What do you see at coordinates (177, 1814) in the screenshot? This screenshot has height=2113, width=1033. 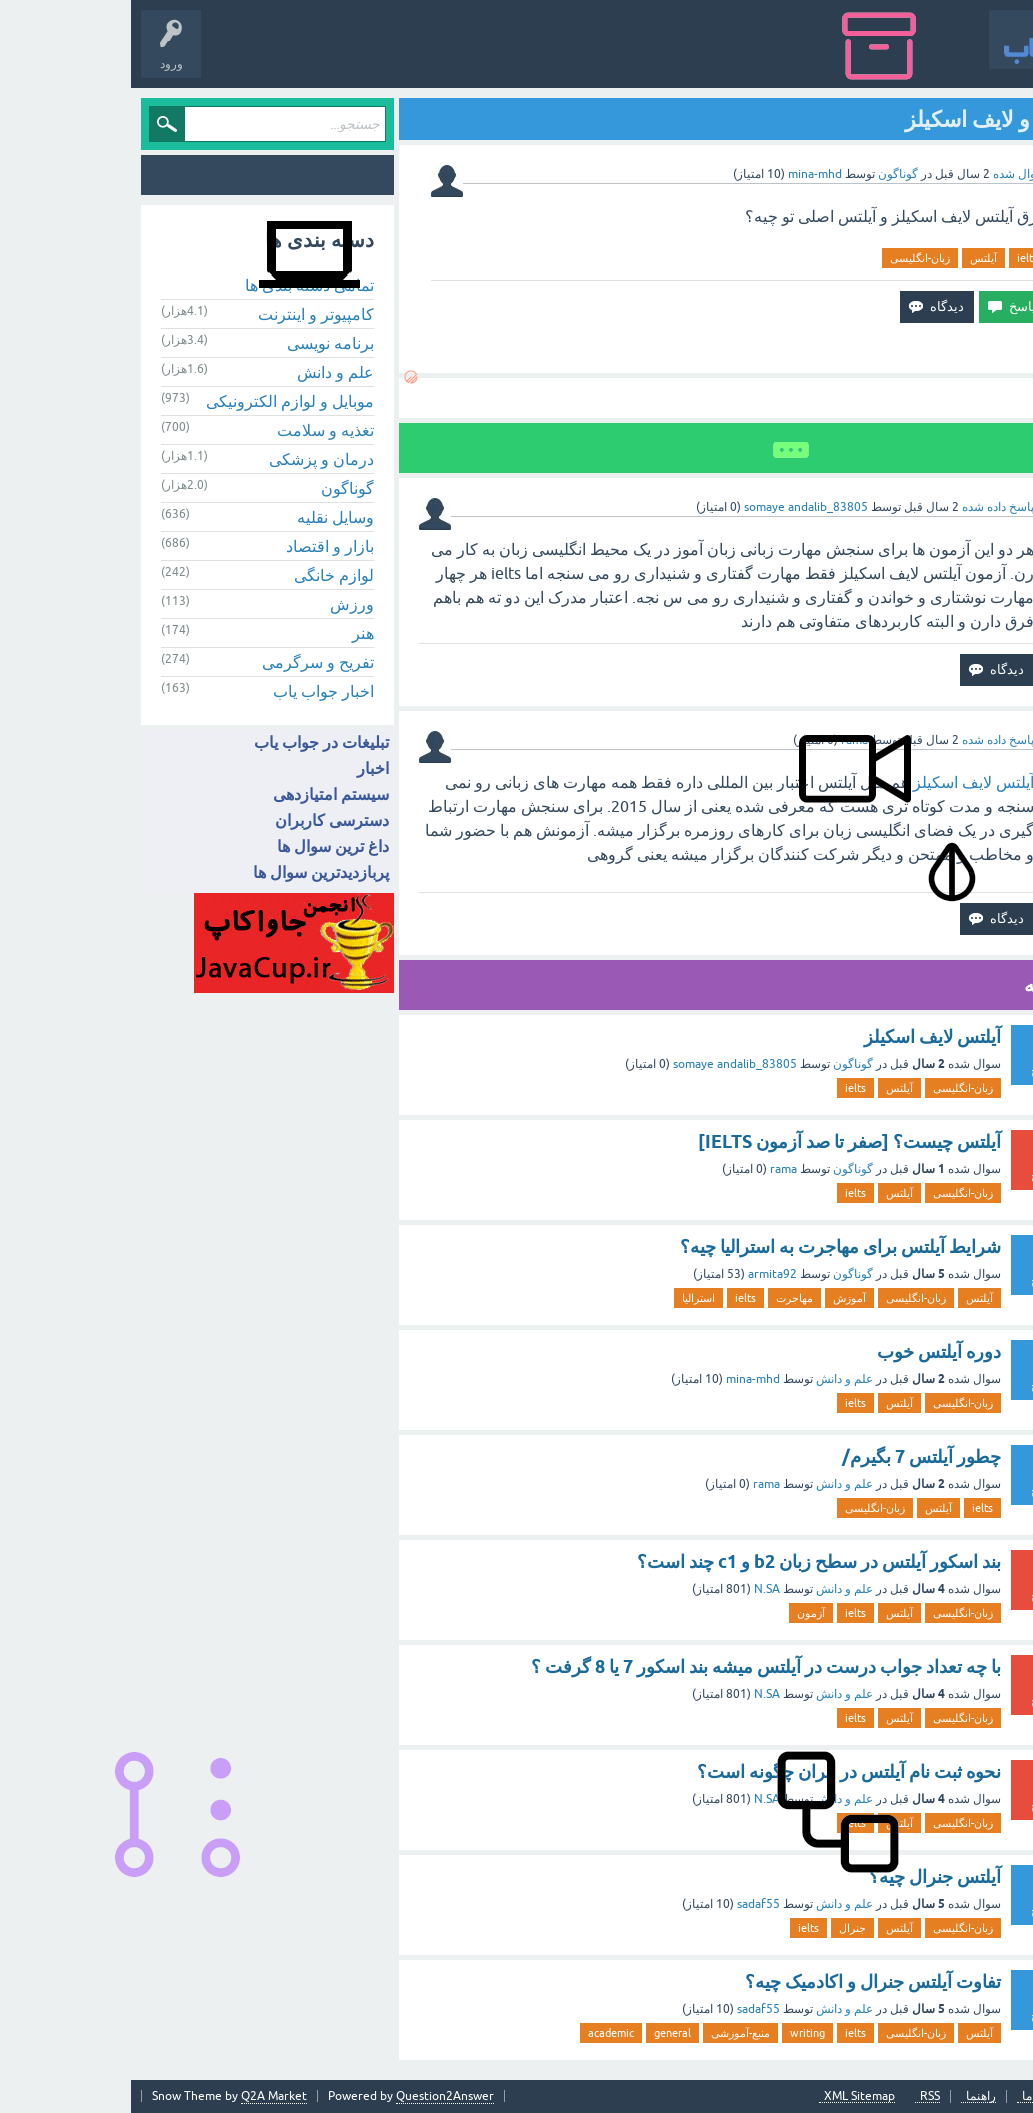 I see `create a draft pull request` at bounding box center [177, 1814].